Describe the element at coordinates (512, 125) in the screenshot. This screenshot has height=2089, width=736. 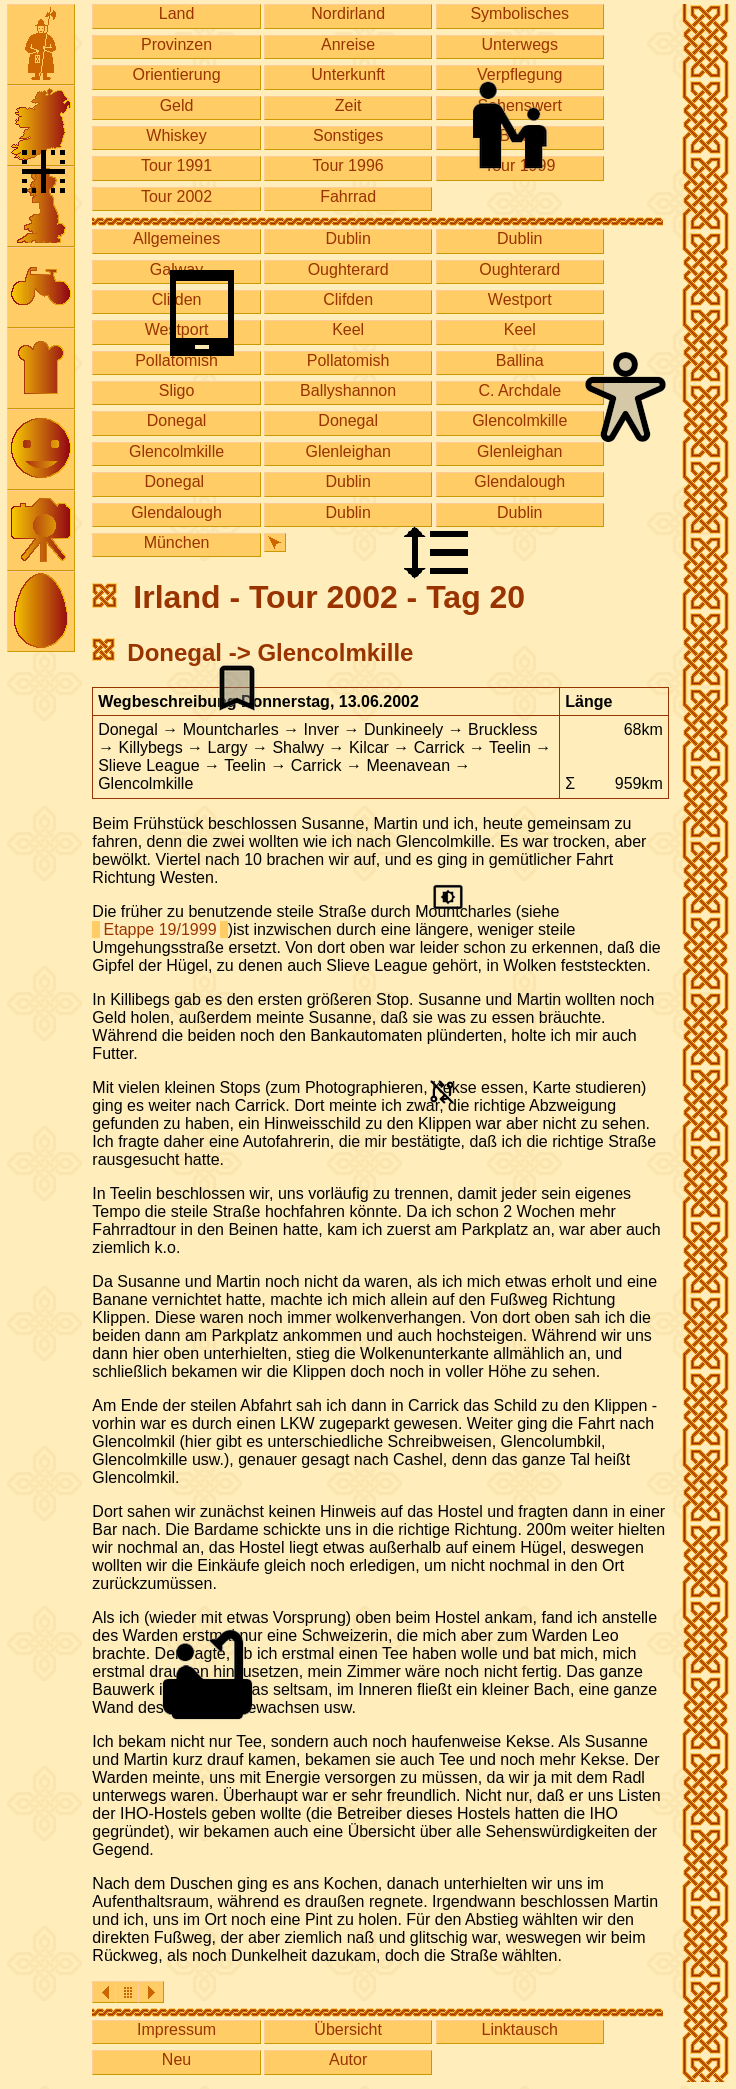
I see `parental supervision required` at that location.